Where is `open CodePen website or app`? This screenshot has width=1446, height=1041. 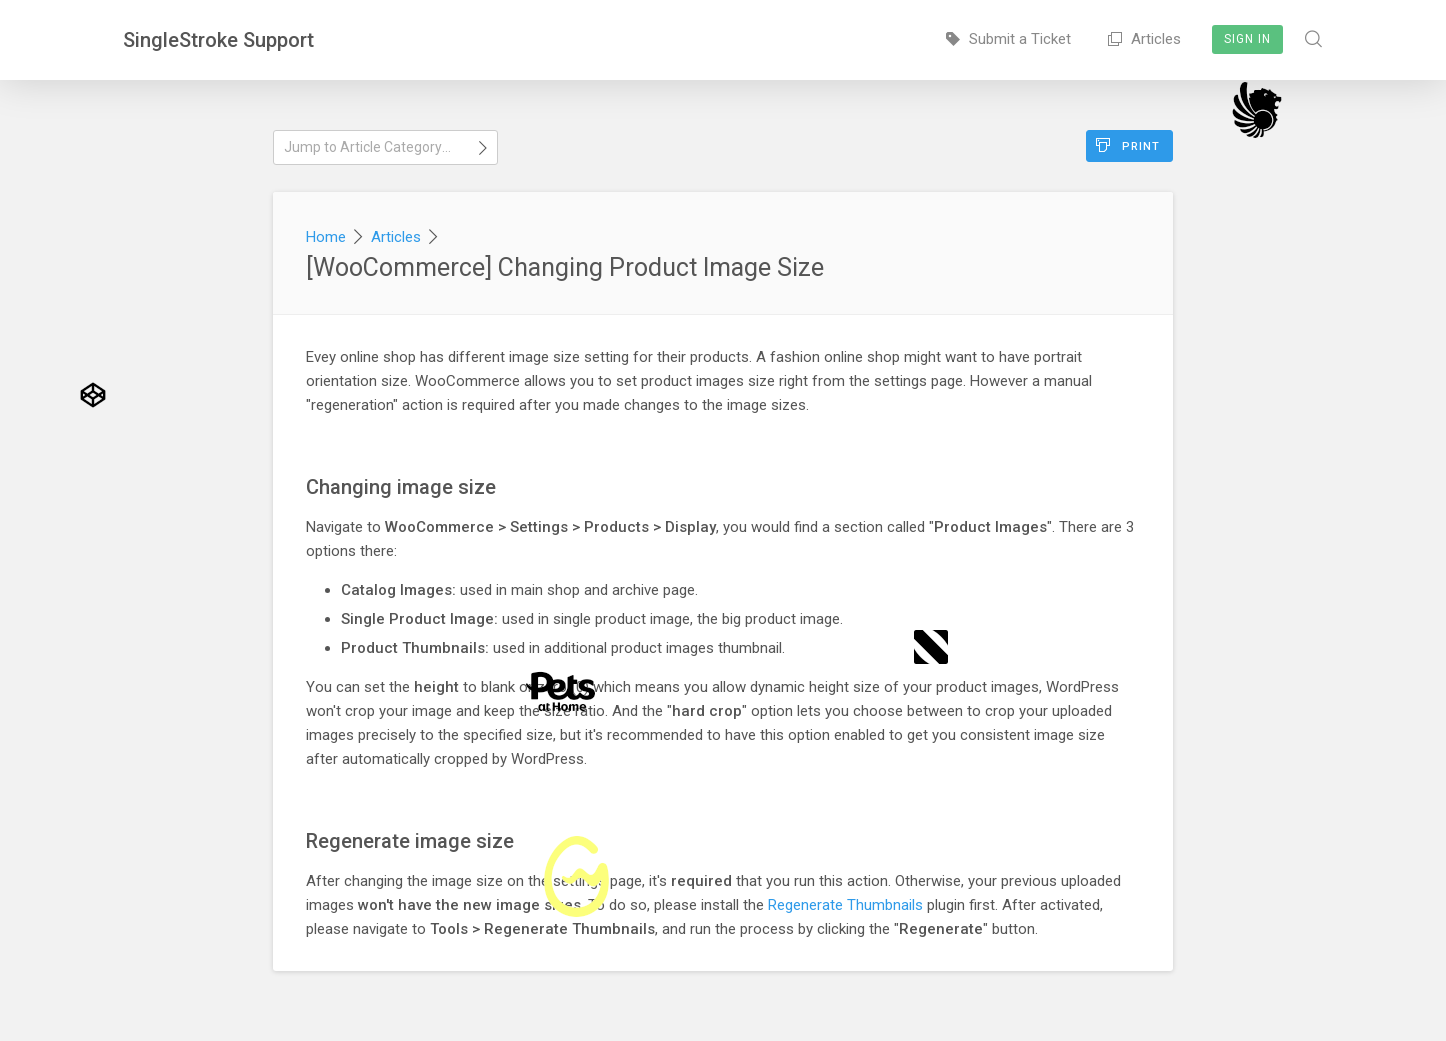 open CodePen website or app is located at coordinates (93, 395).